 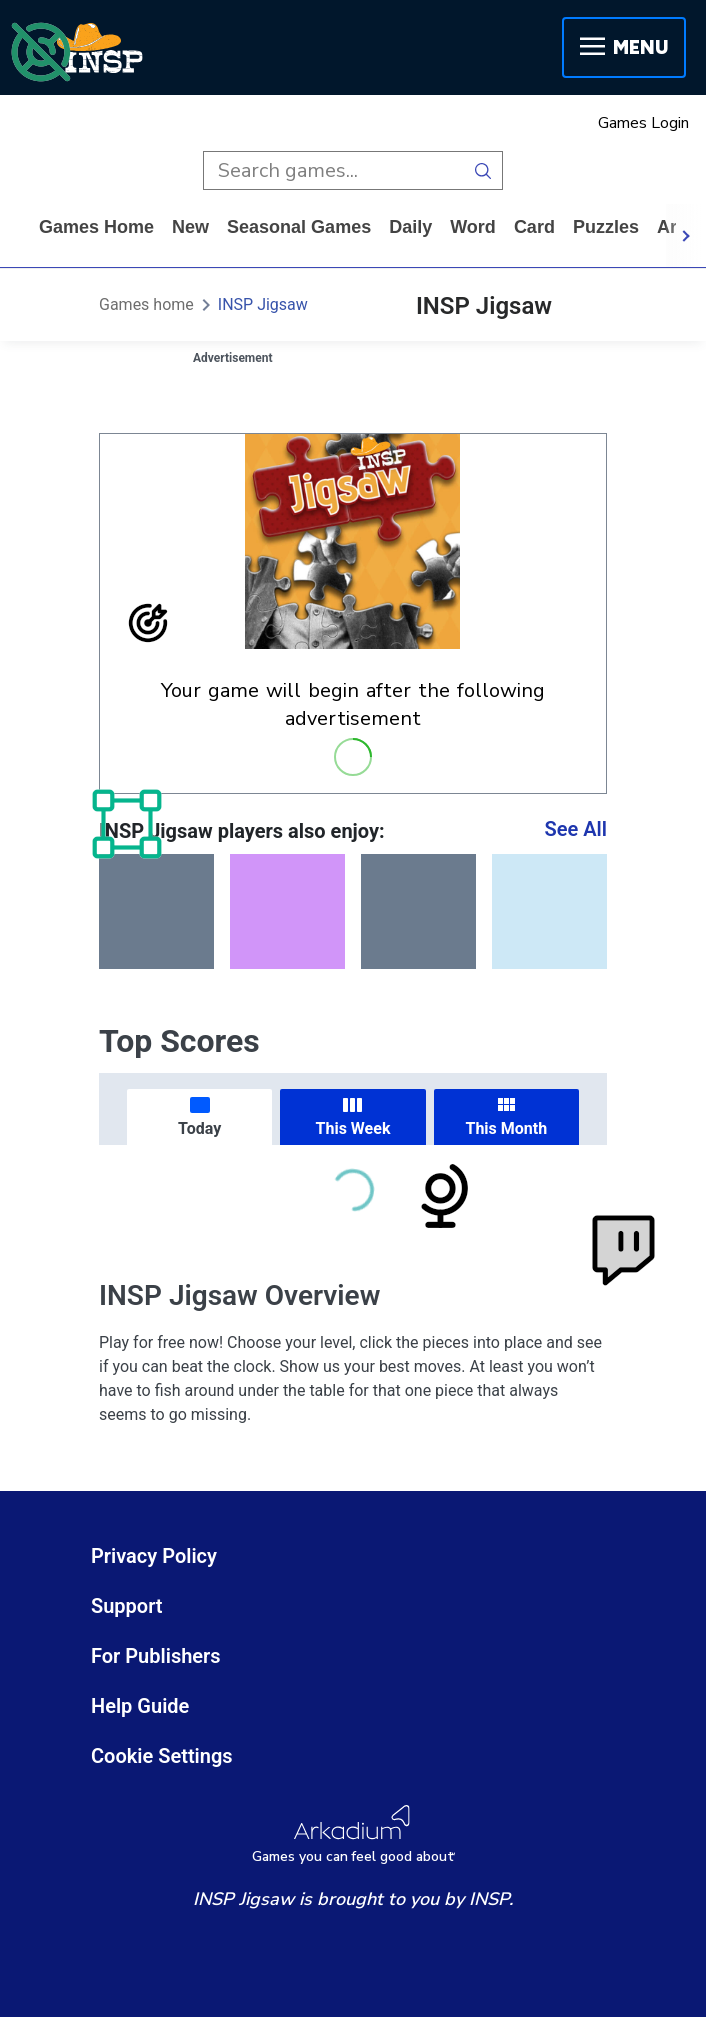 What do you see at coordinates (127, 824) in the screenshot?
I see `select or resize an object's boundaries` at bounding box center [127, 824].